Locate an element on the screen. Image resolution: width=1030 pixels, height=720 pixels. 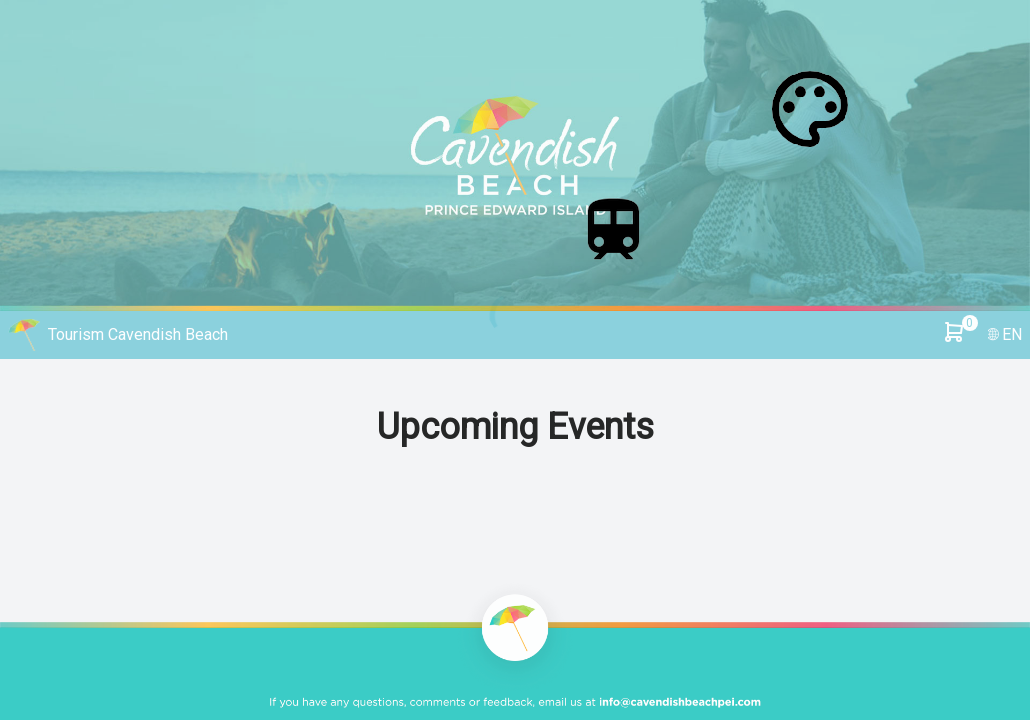
customize color or theme settings is located at coordinates (810, 109).